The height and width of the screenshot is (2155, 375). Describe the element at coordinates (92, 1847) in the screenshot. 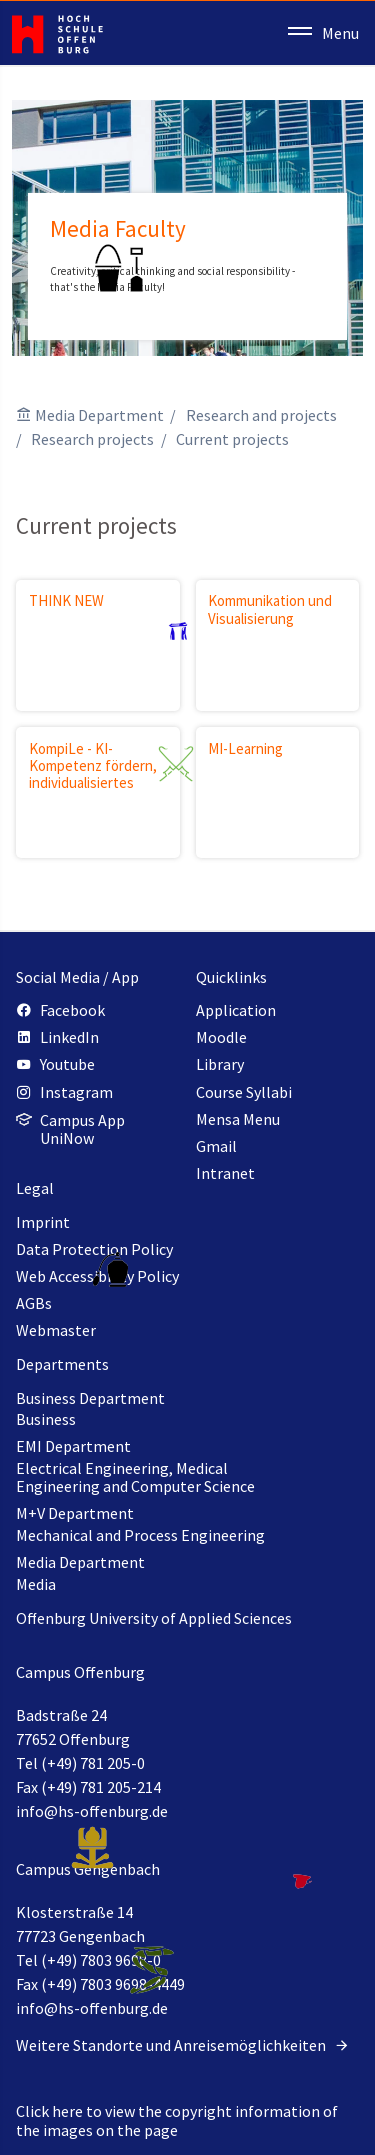

I see `access meditation or mindfulness features` at that location.